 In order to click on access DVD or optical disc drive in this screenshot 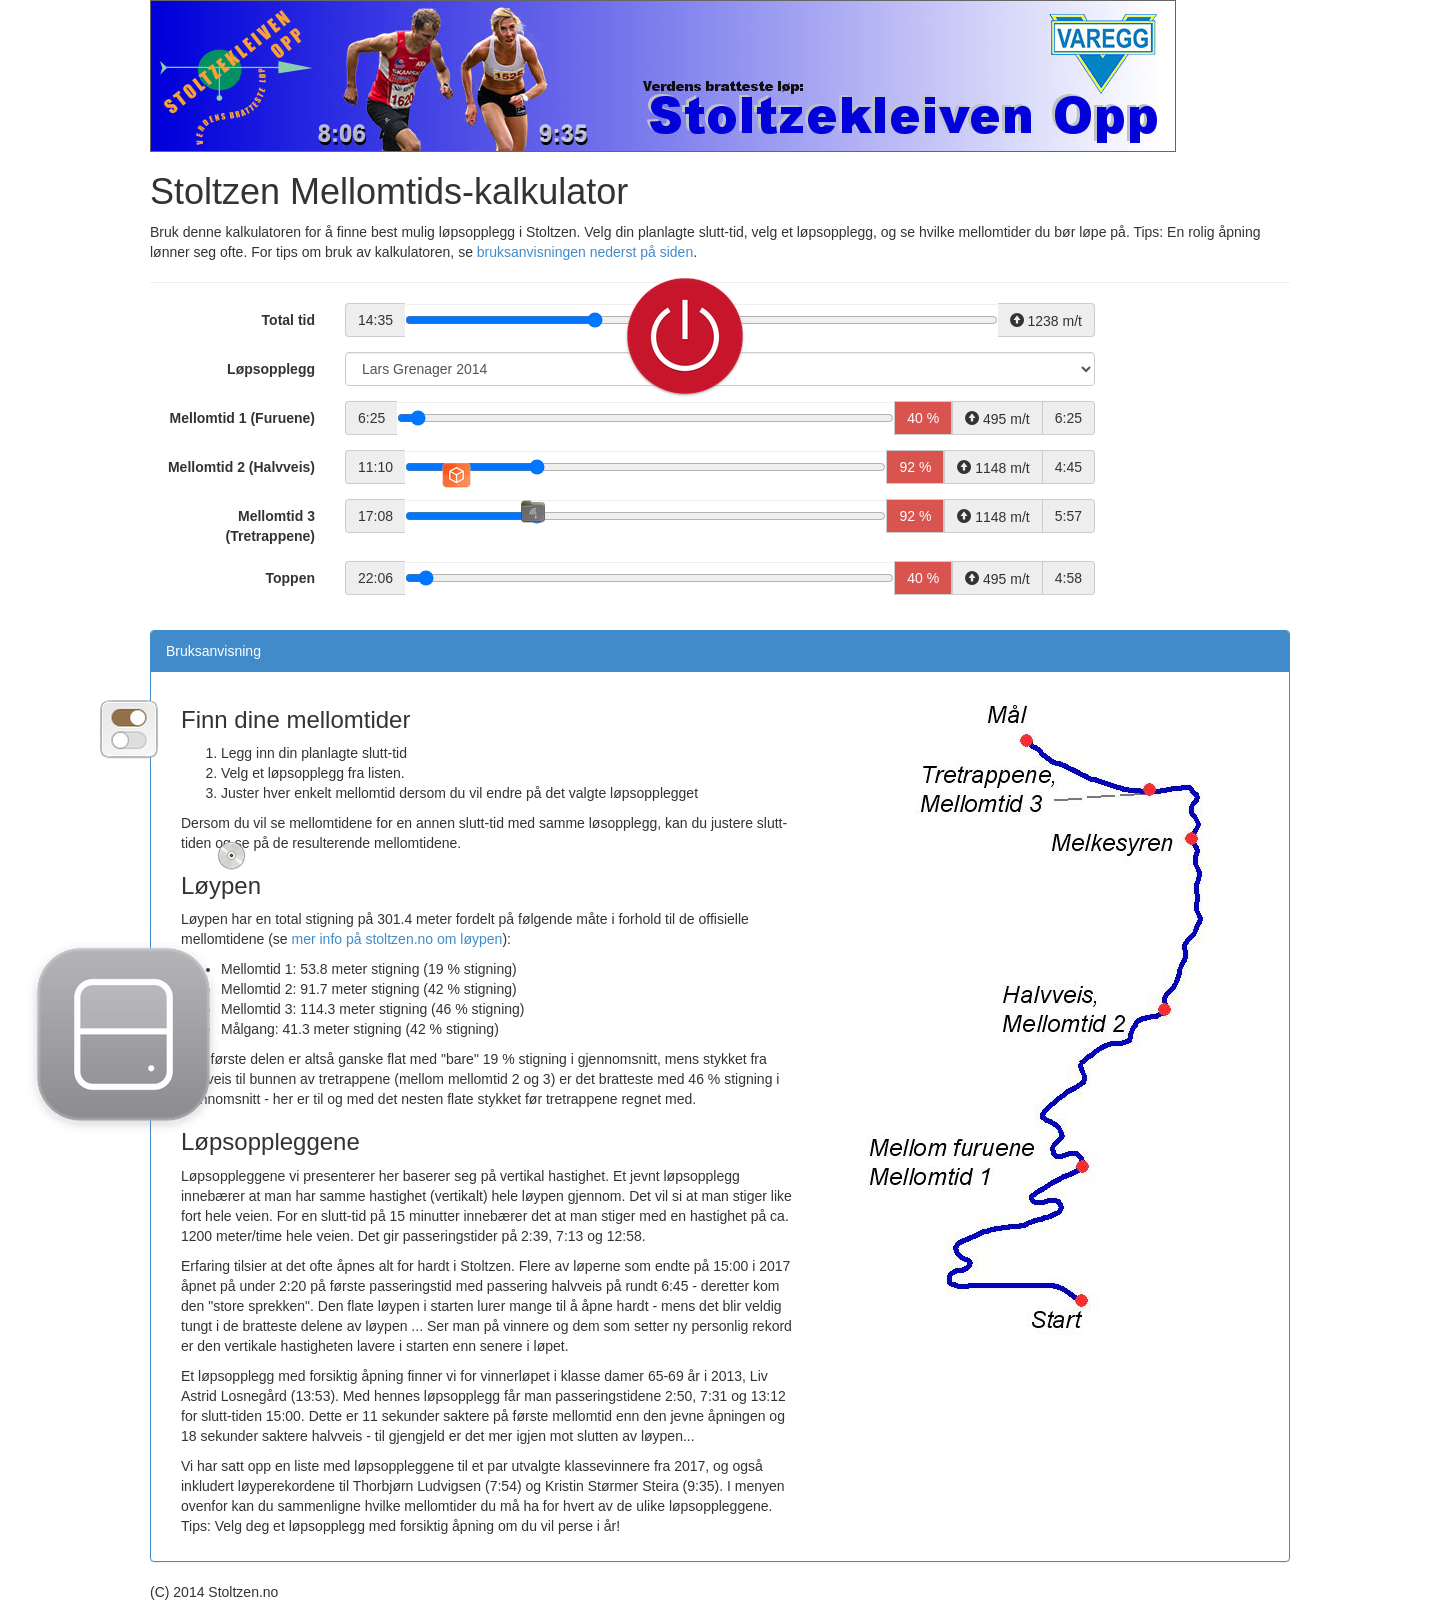, I will do `click(231, 855)`.